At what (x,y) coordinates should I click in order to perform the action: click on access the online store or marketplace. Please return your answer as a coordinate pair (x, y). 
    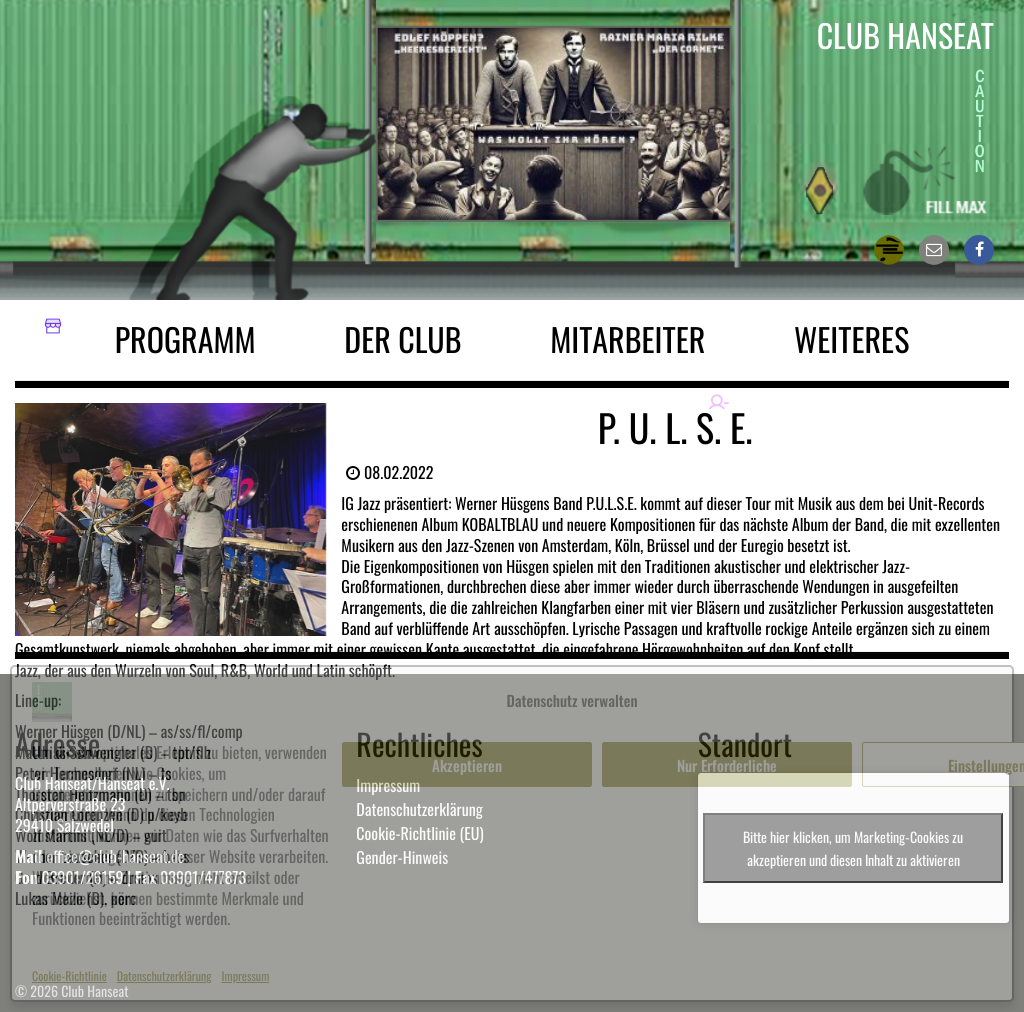
    Looking at the image, I should click on (53, 326).